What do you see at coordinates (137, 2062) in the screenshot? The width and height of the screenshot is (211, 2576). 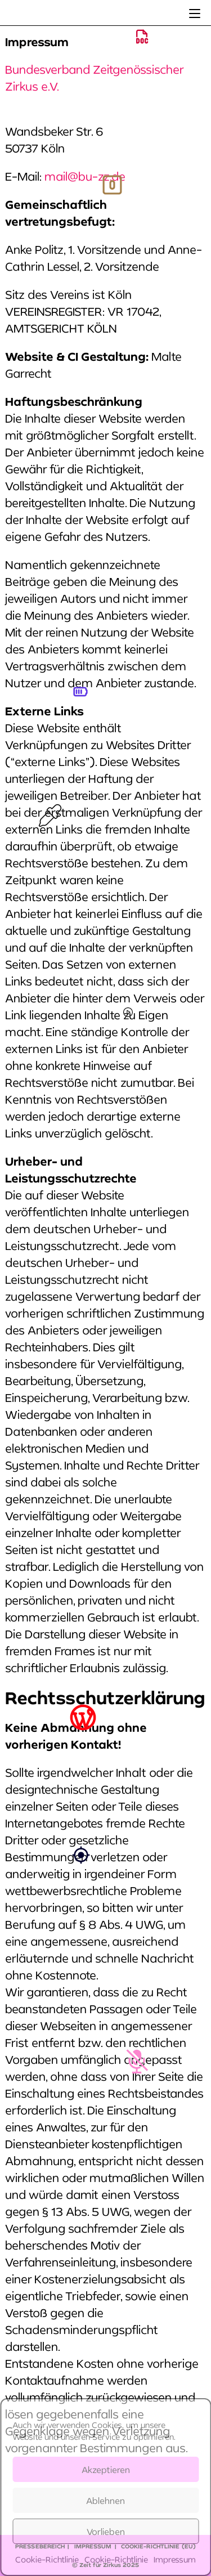 I see `mute your microphone` at bounding box center [137, 2062].